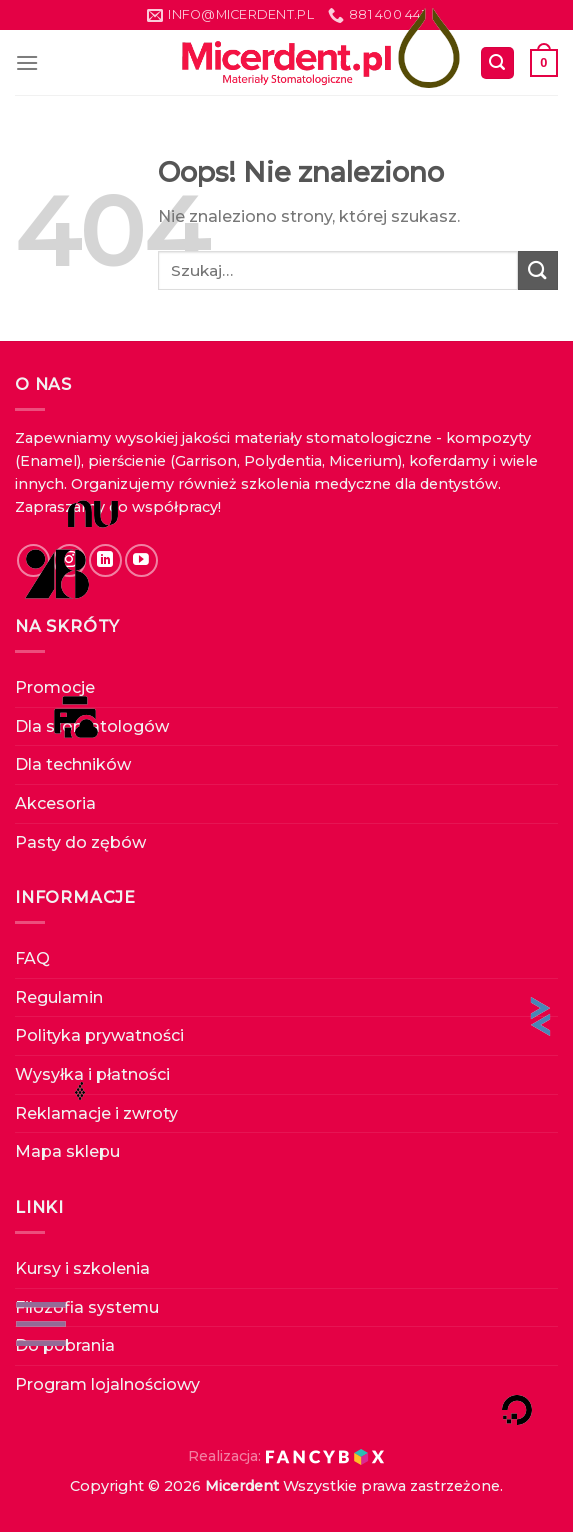 The height and width of the screenshot is (1532, 573). I want to click on hyprland window manager logo, so click(429, 48).